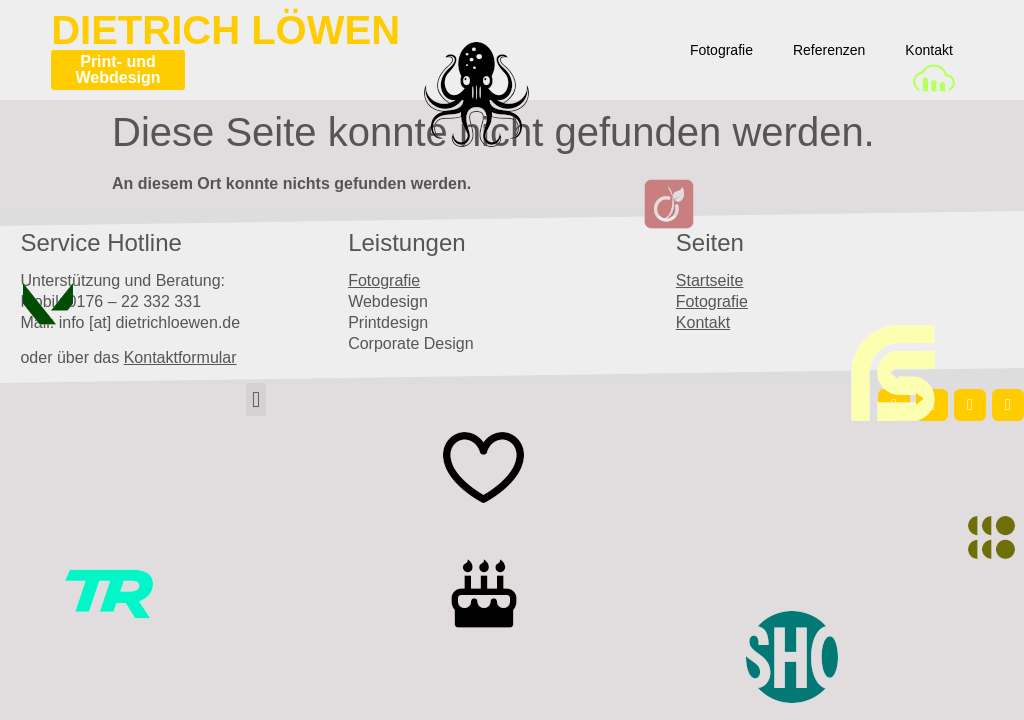 This screenshot has width=1024, height=720. What do you see at coordinates (893, 373) in the screenshot?
I see `rsocket protocol or framework branding` at bounding box center [893, 373].